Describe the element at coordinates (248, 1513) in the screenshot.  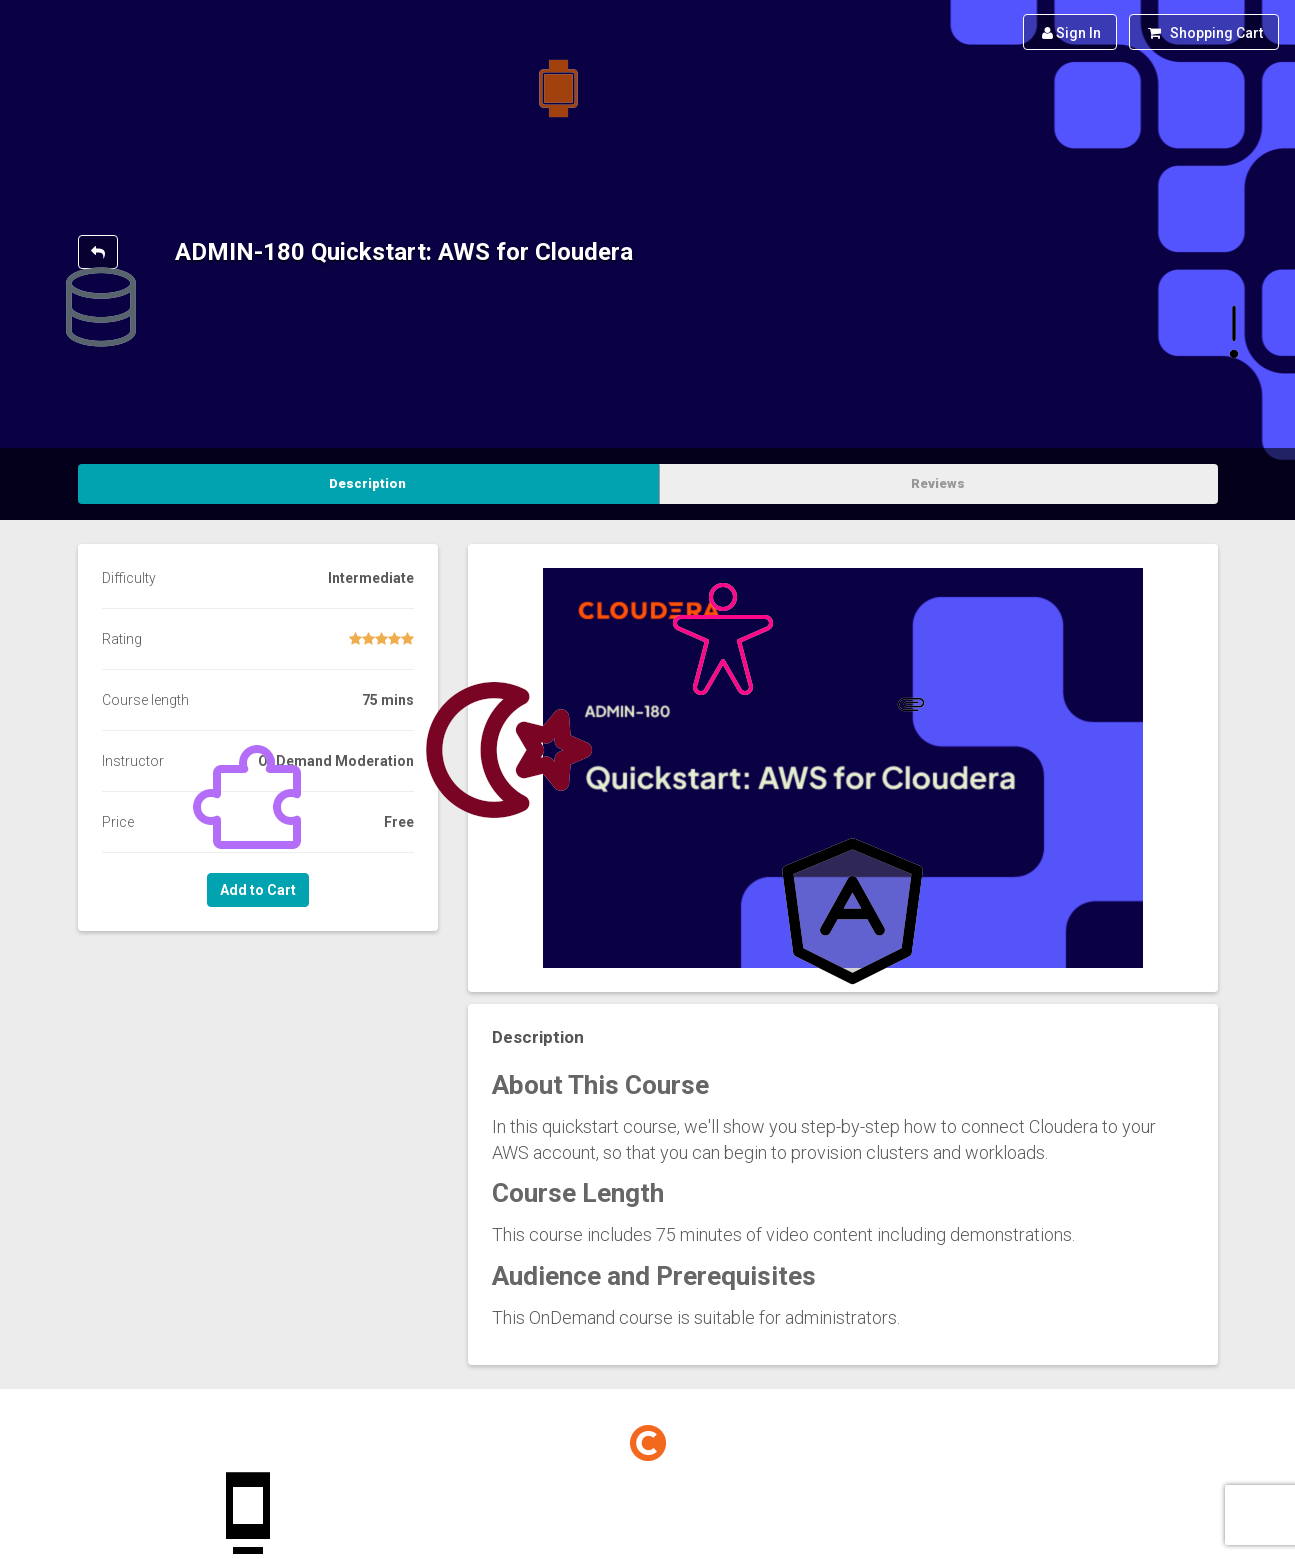
I see `dock your device to a charging station` at that location.